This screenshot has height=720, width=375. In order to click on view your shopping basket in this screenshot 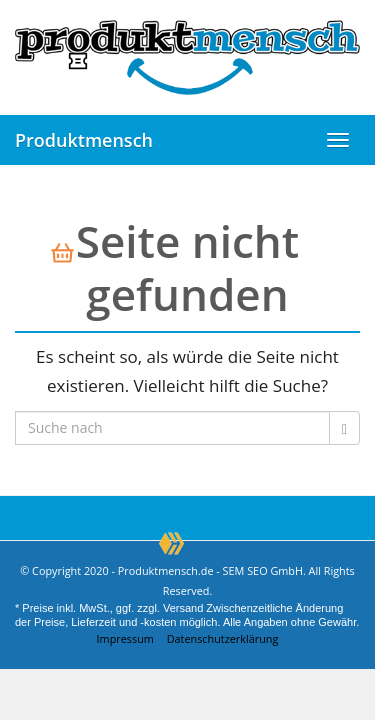, I will do `click(62, 252)`.